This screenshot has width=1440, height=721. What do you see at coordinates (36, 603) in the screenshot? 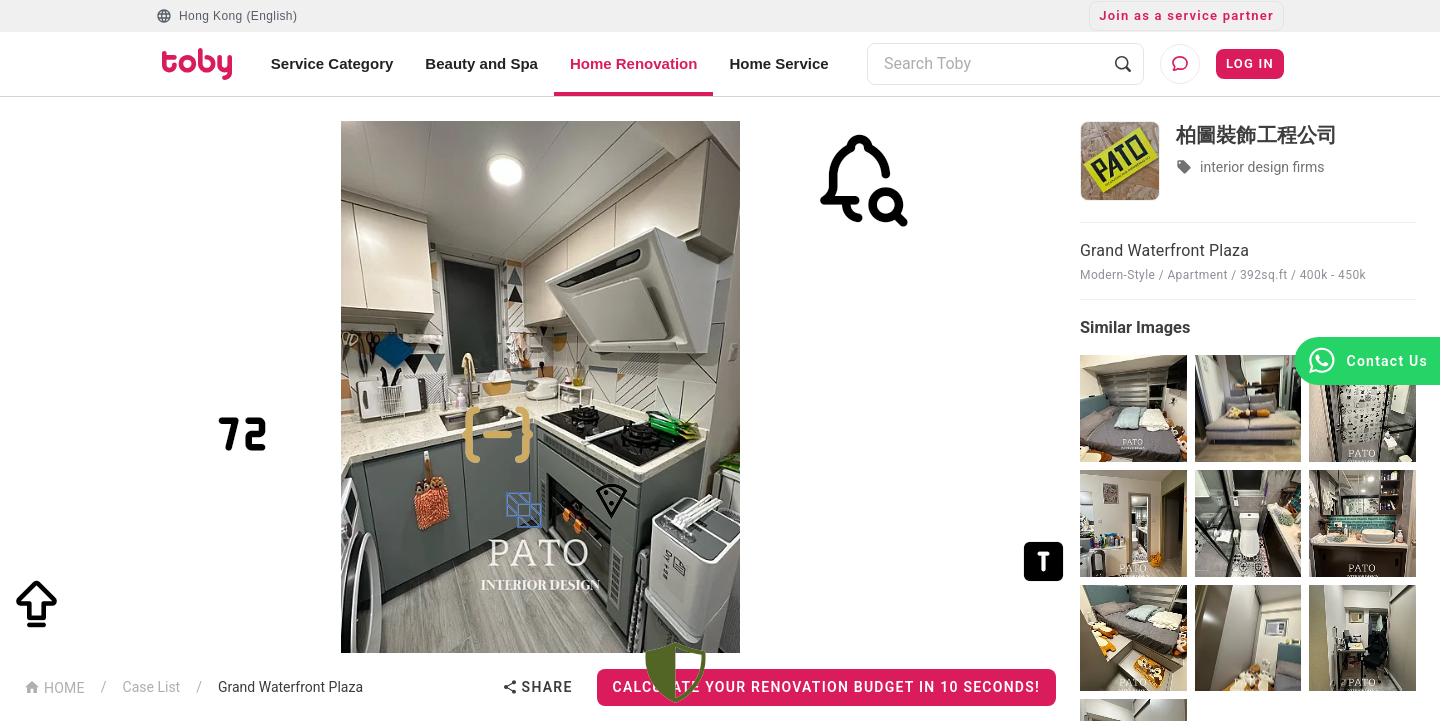
I see `upload a file or document` at bounding box center [36, 603].